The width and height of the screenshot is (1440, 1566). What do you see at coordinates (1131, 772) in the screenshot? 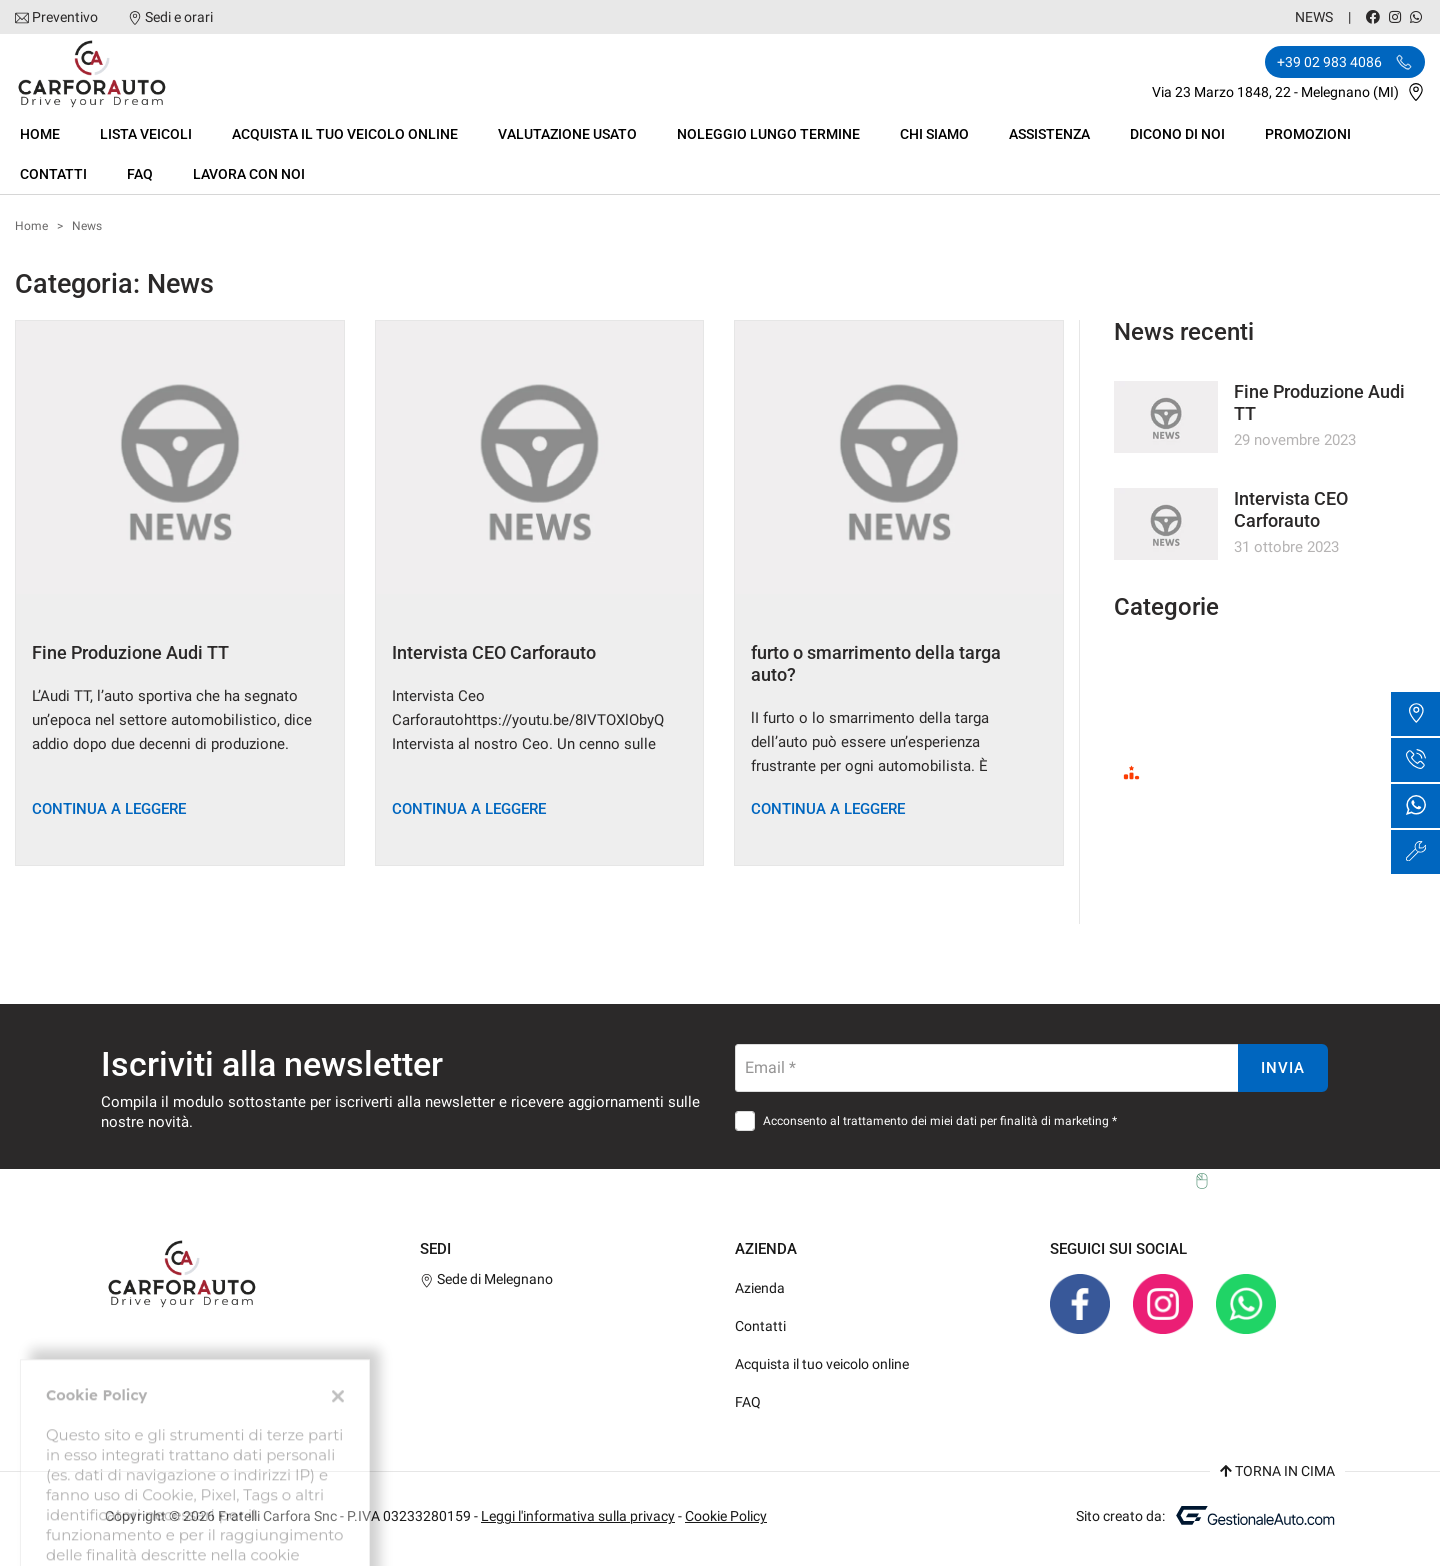
I see `view leaderboard rankings` at bounding box center [1131, 772].